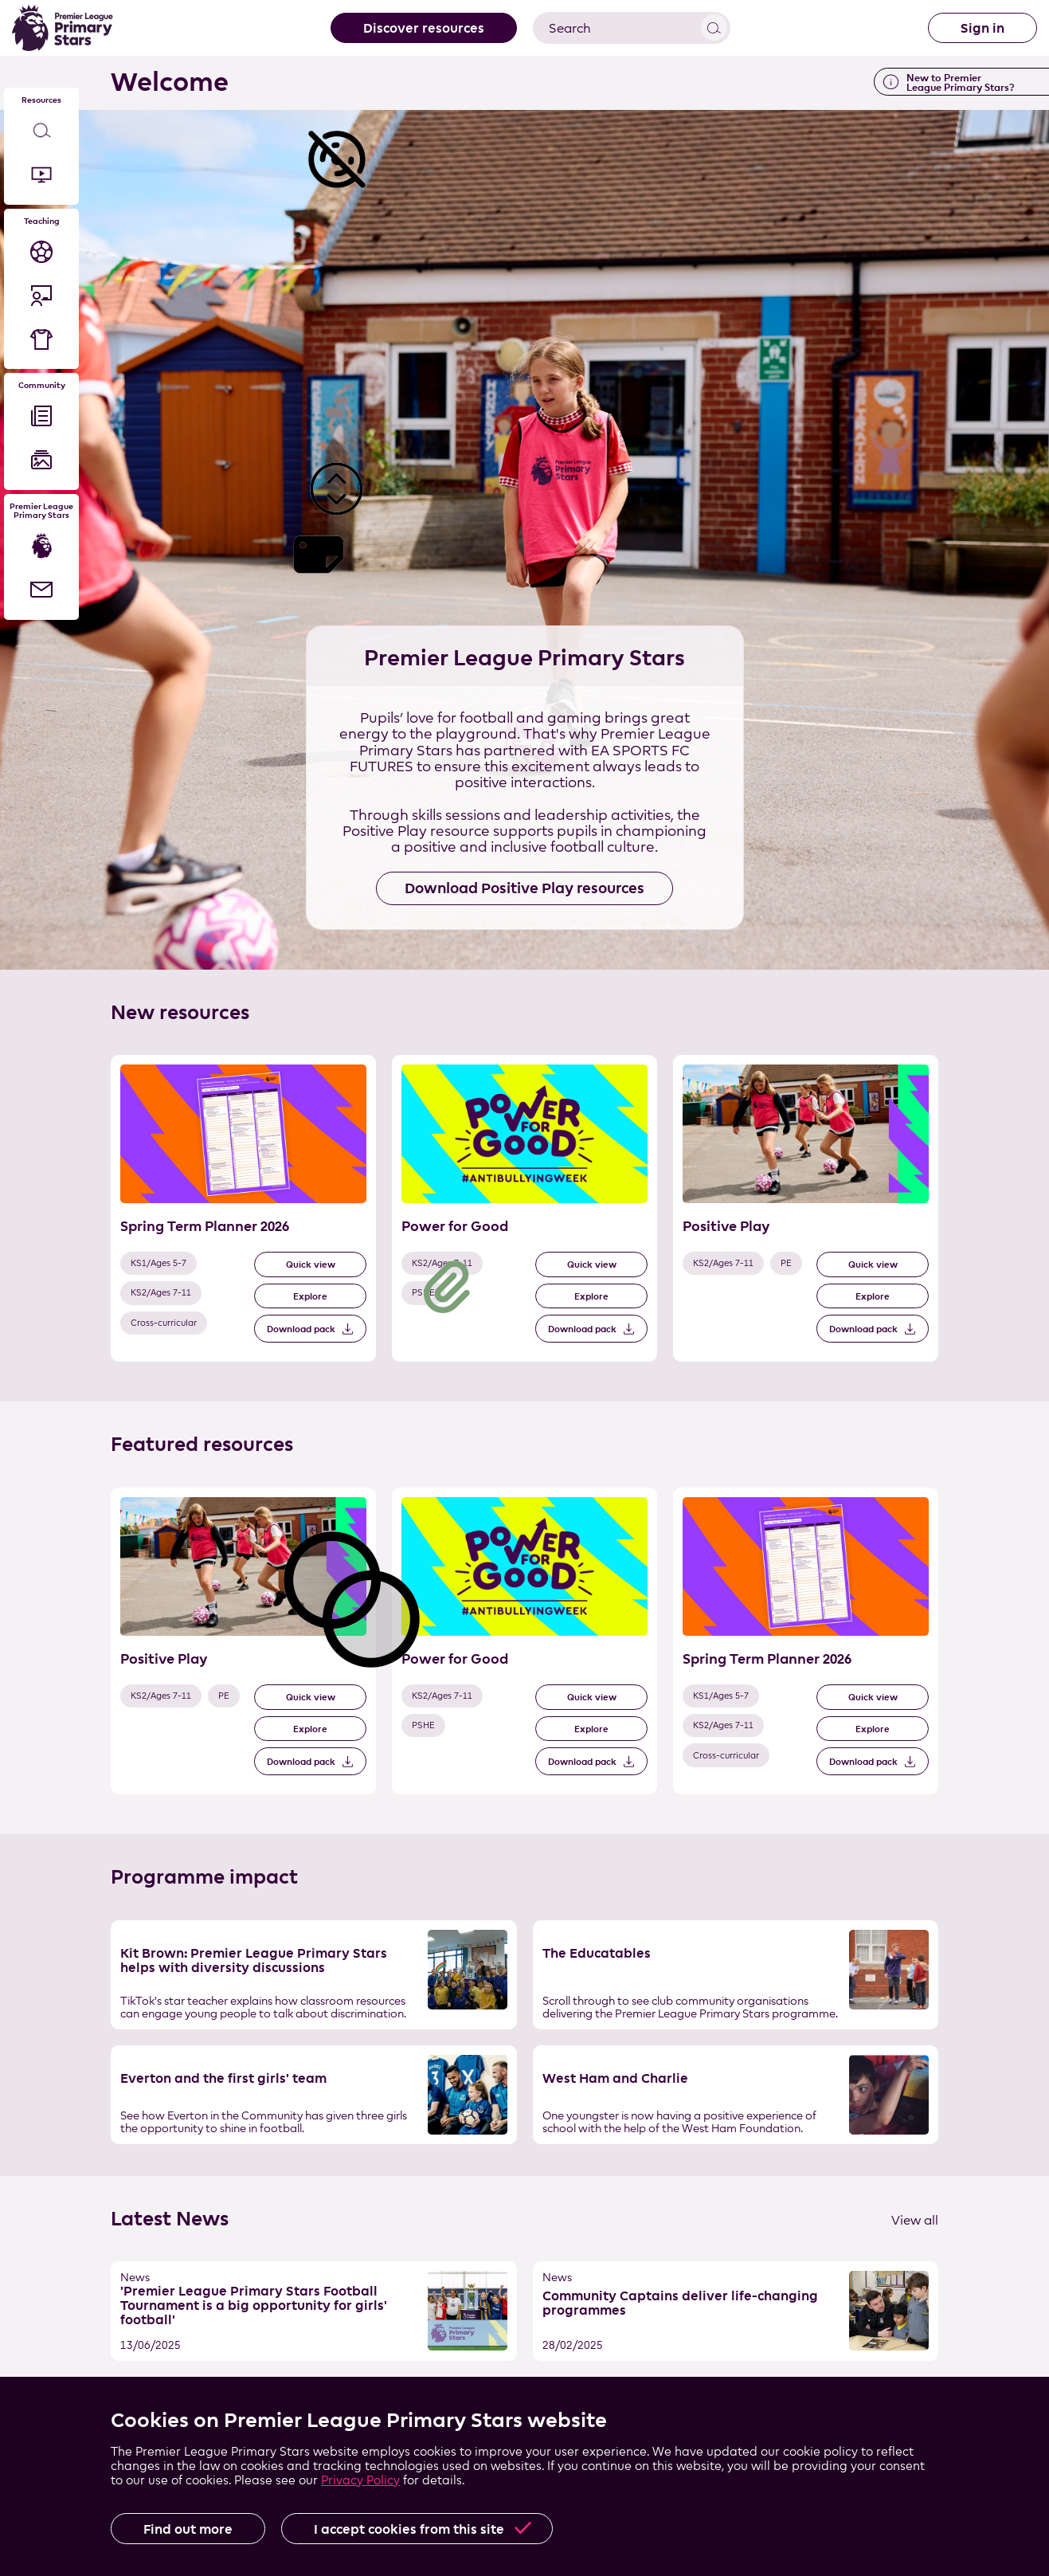  Describe the element at coordinates (351, 1599) in the screenshot. I see `merge or combine selected objects` at that location.